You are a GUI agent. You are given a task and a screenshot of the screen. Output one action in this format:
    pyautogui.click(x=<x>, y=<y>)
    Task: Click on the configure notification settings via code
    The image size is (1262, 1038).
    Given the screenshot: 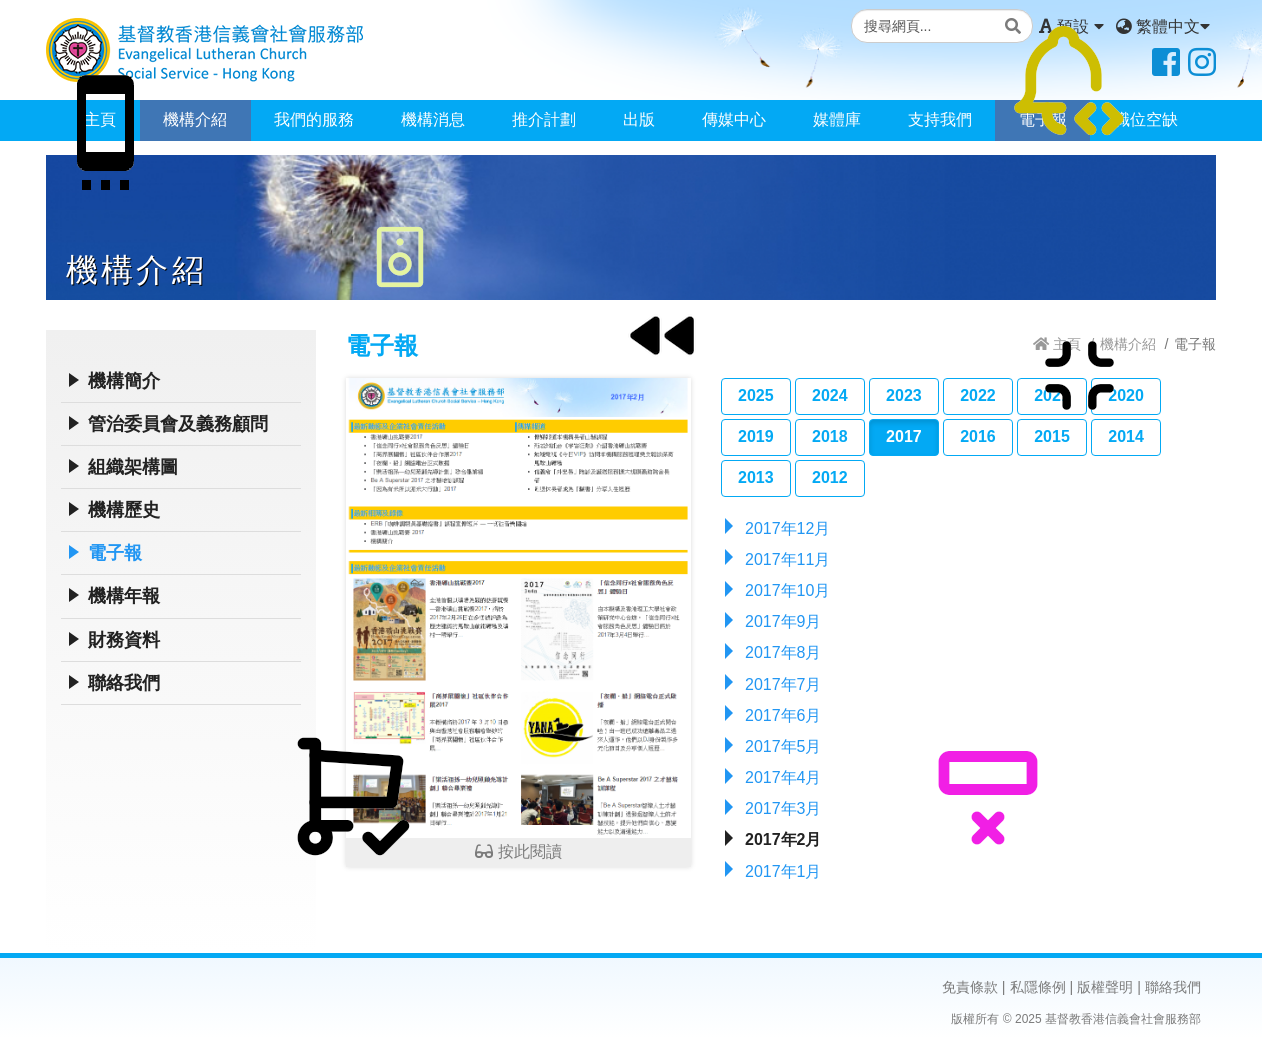 What is the action you would take?
    pyautogui.click(x=1063, y=80)
    